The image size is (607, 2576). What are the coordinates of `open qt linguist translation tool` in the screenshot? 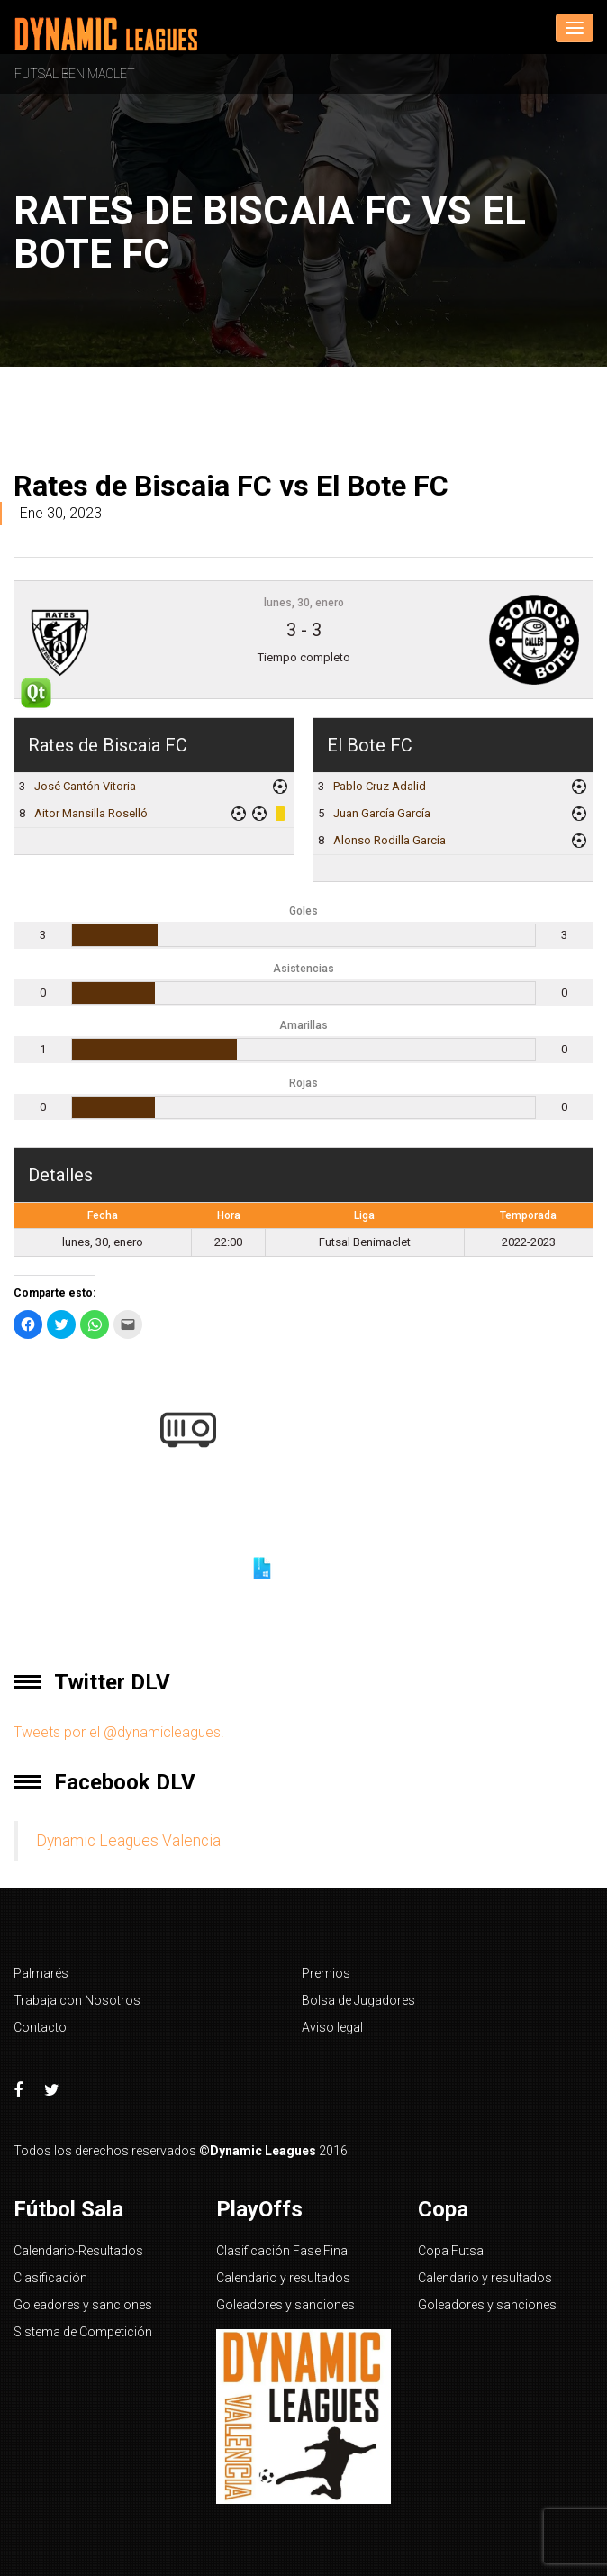 It's located at (36, 693).